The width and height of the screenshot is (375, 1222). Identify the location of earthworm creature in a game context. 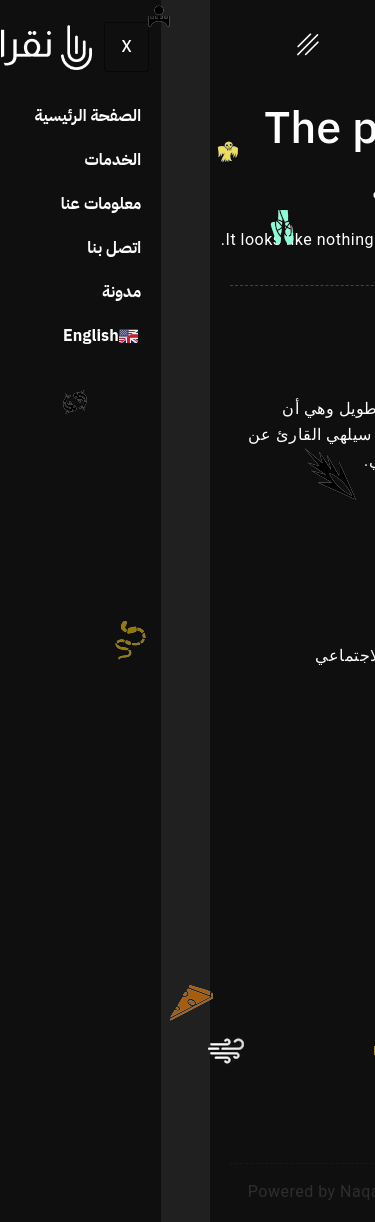
(130, 640).